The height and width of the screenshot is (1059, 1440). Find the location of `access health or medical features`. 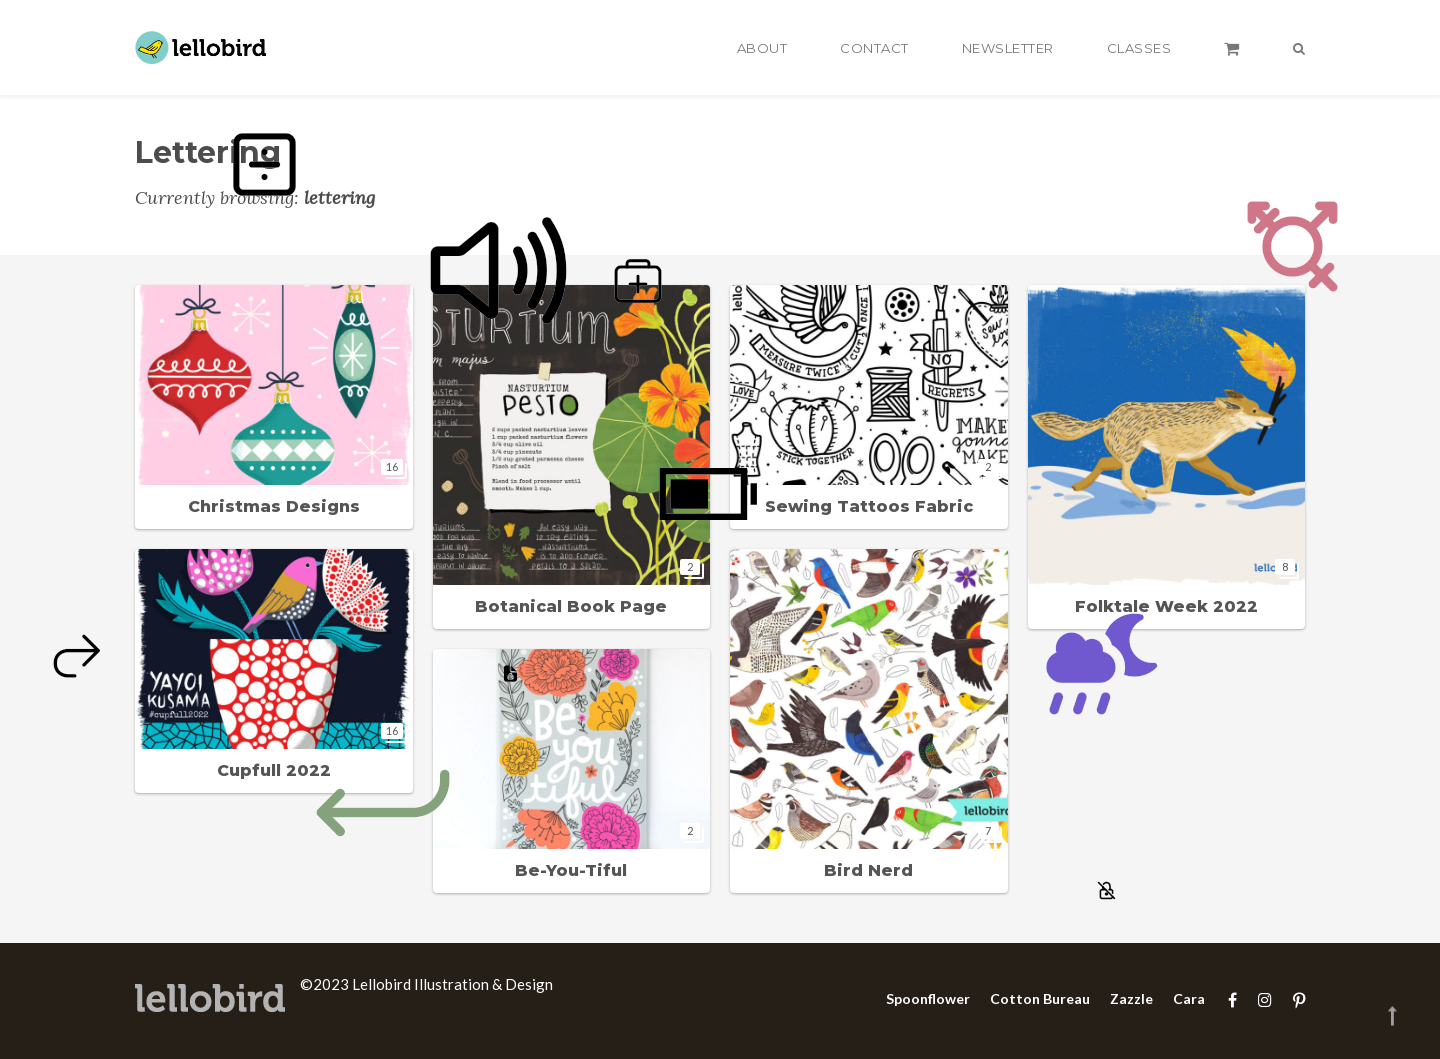

access health or medical features is located at coordinates (638, 281).